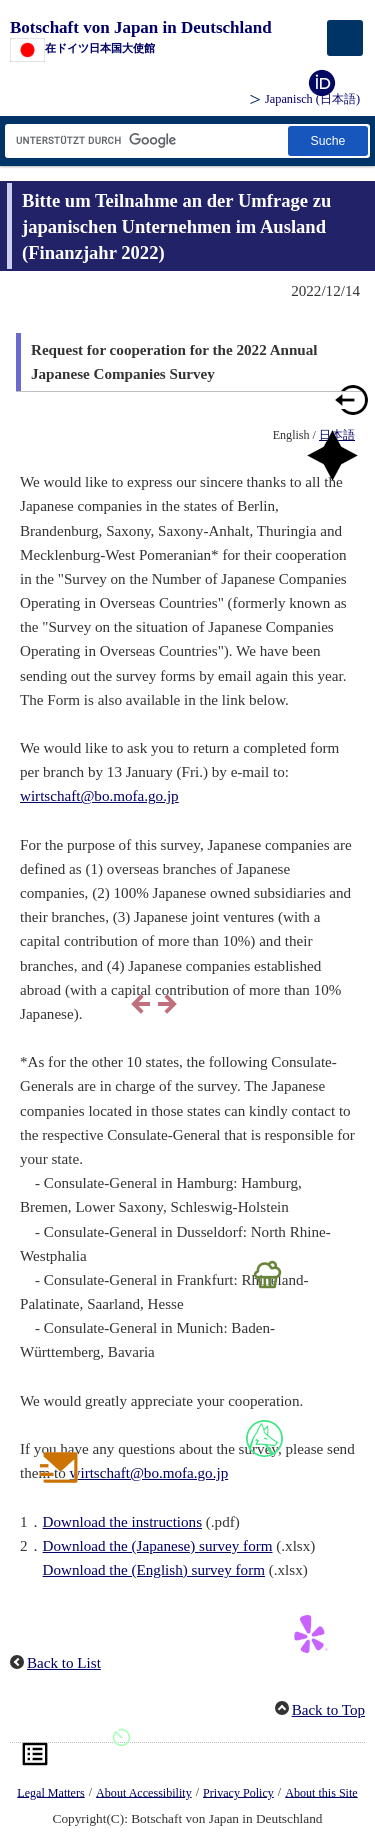  I want to click on indicates sunny or clear weather conditions, so click(332, 455).